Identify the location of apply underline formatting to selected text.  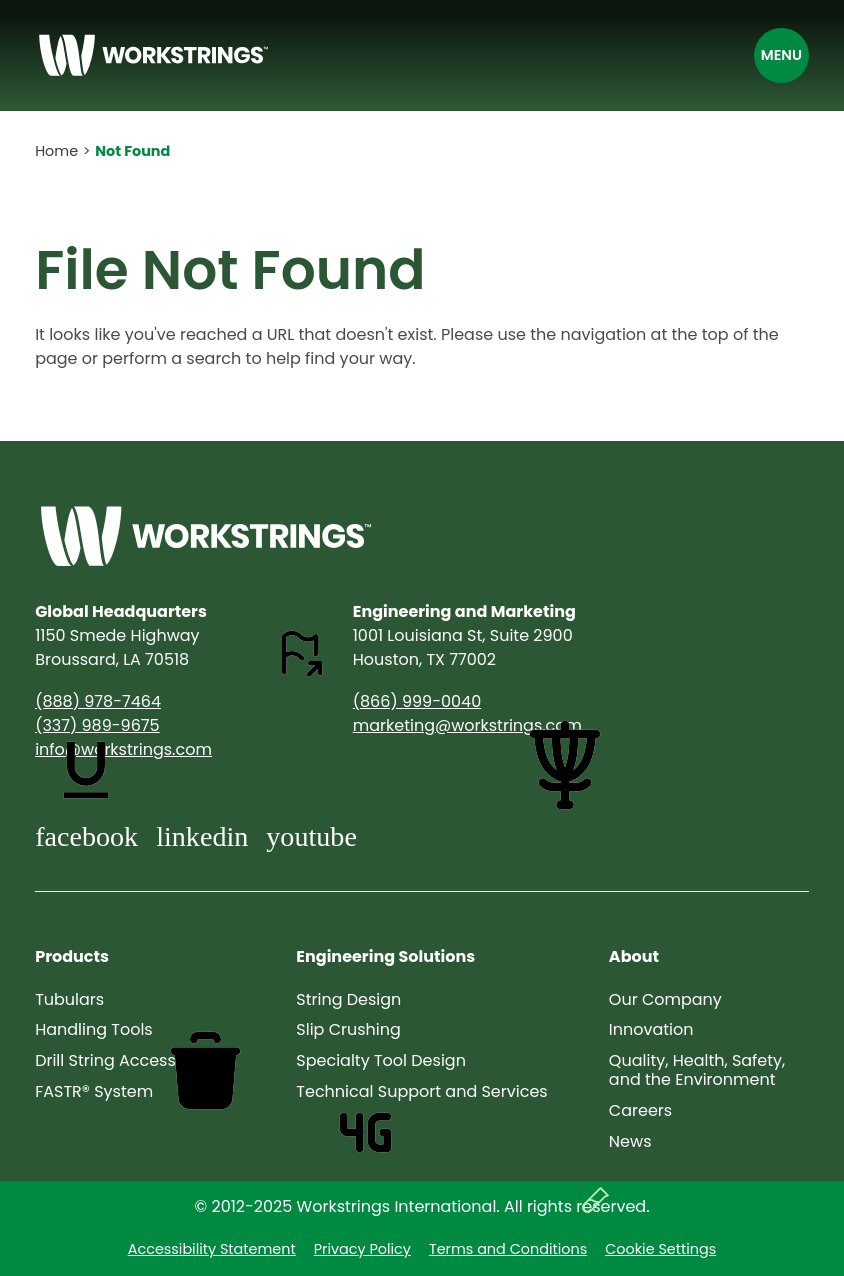
(86, 770).